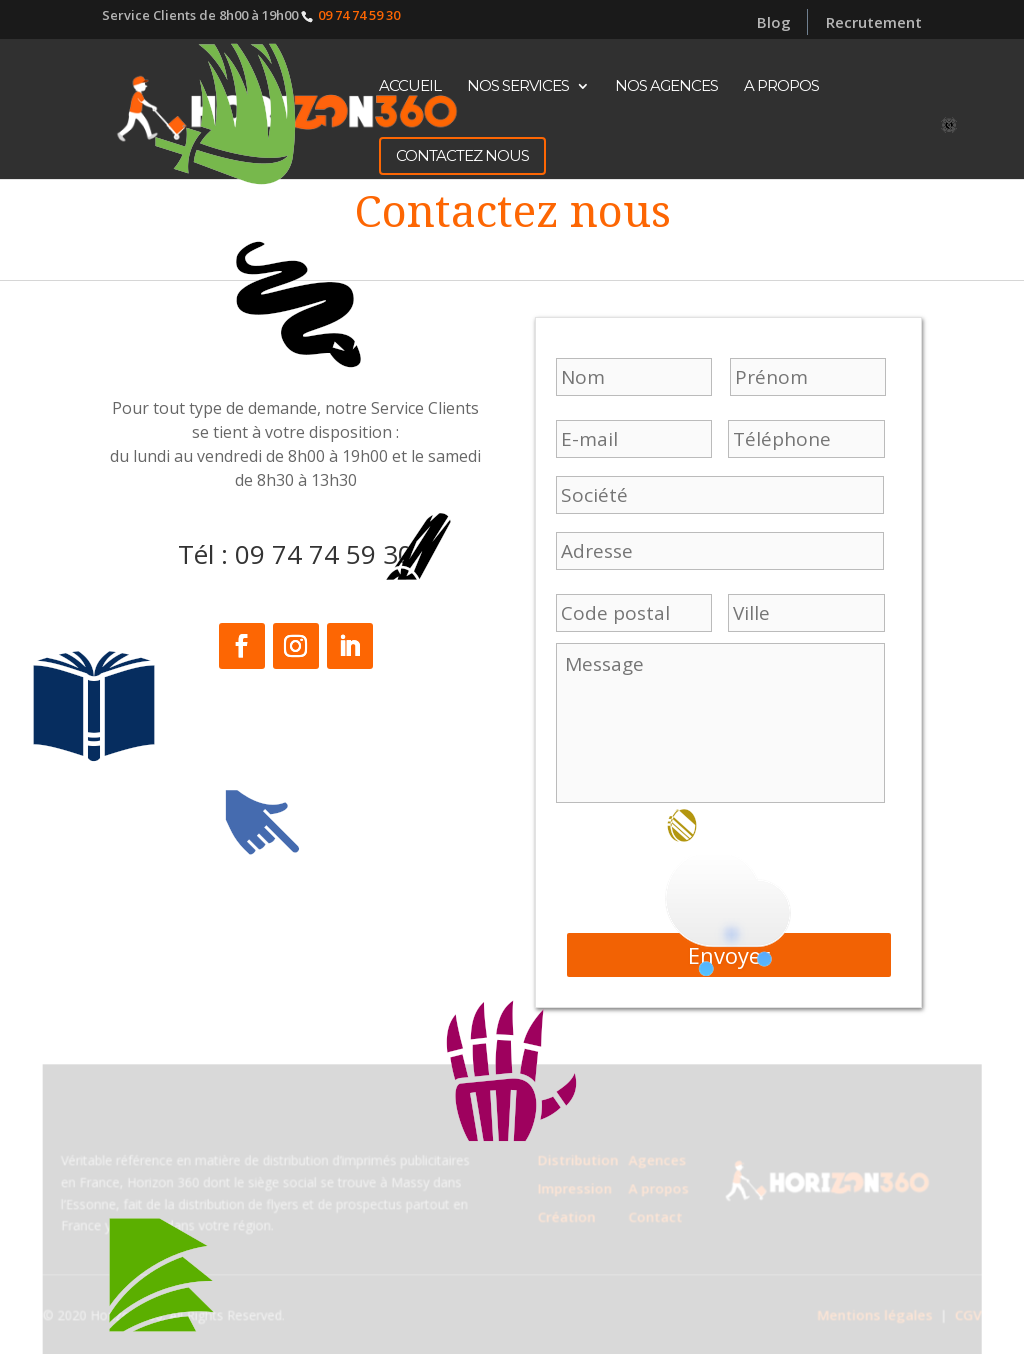 The width and height of the screenshot is (1024, 1354). What do you see at coordinates (166, 1275) in the screenshot?
I see `view documents or files` at bounding box center [166, 1275].